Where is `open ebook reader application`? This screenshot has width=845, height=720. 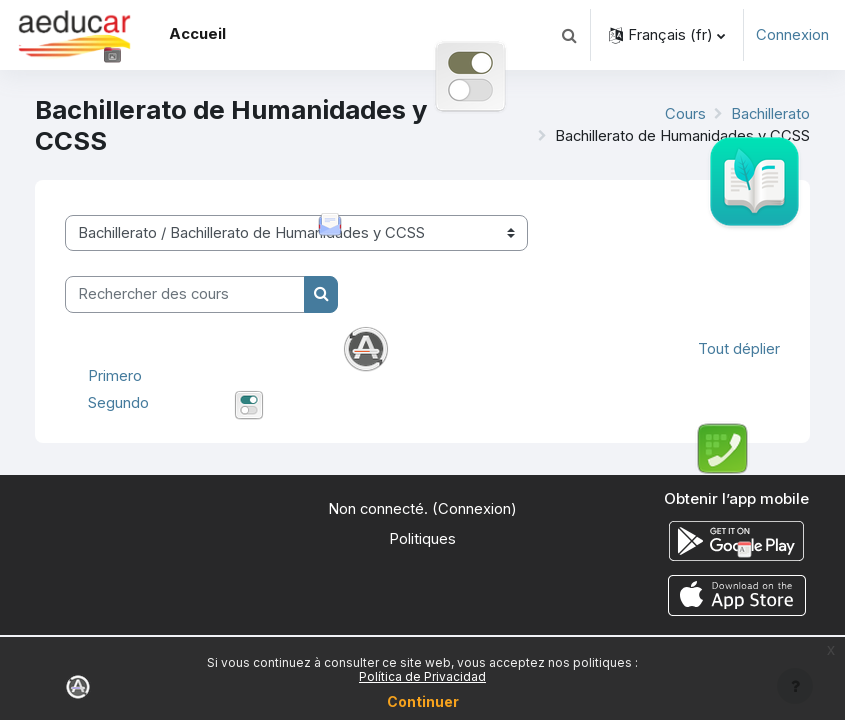 open ebook reader application is located at coordinates (744, 549).